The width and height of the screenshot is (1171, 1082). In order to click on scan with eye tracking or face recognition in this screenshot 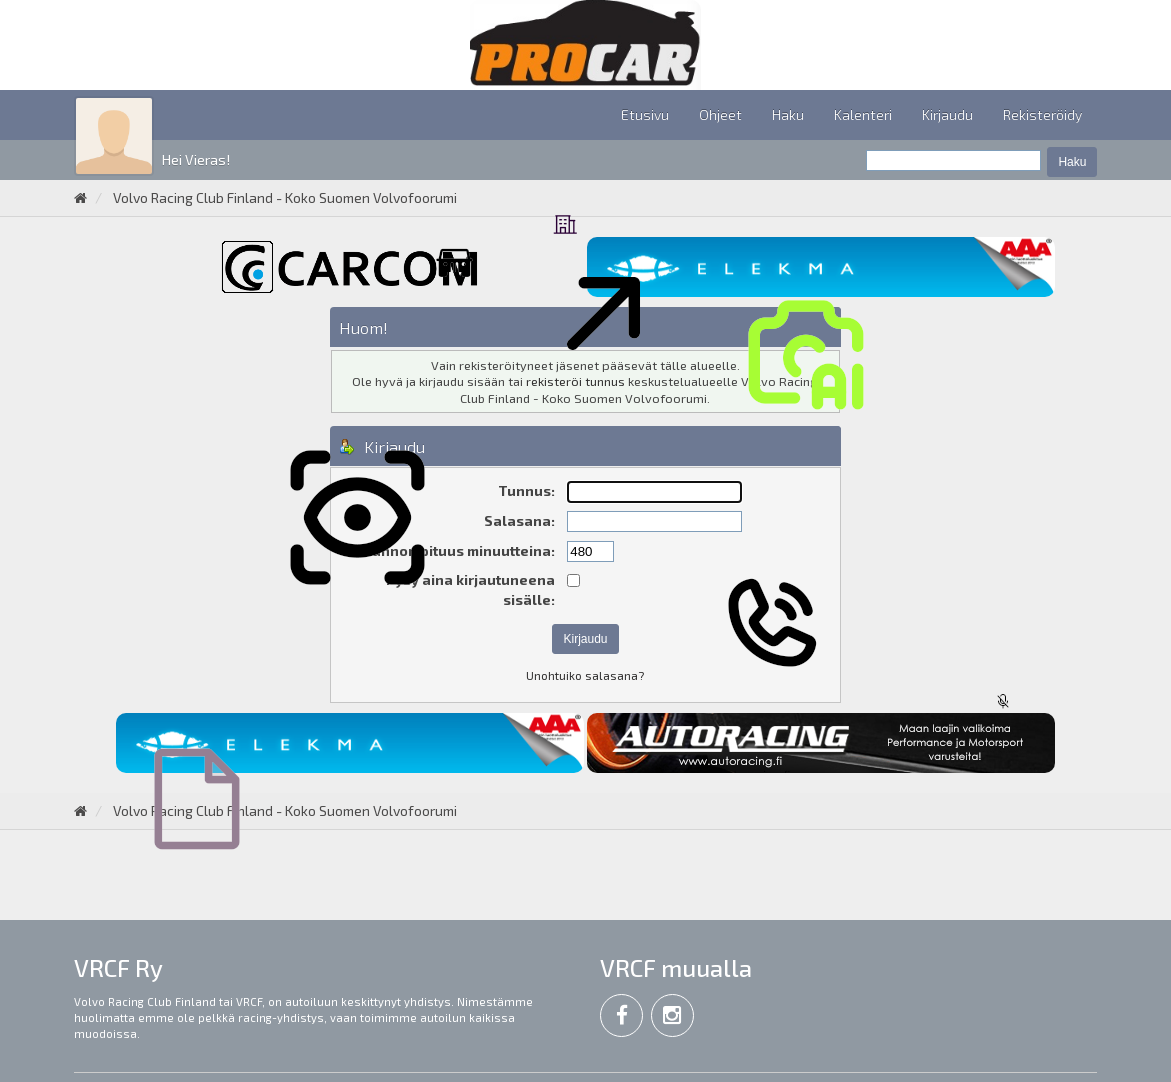, I will do `click(357, 517)`.